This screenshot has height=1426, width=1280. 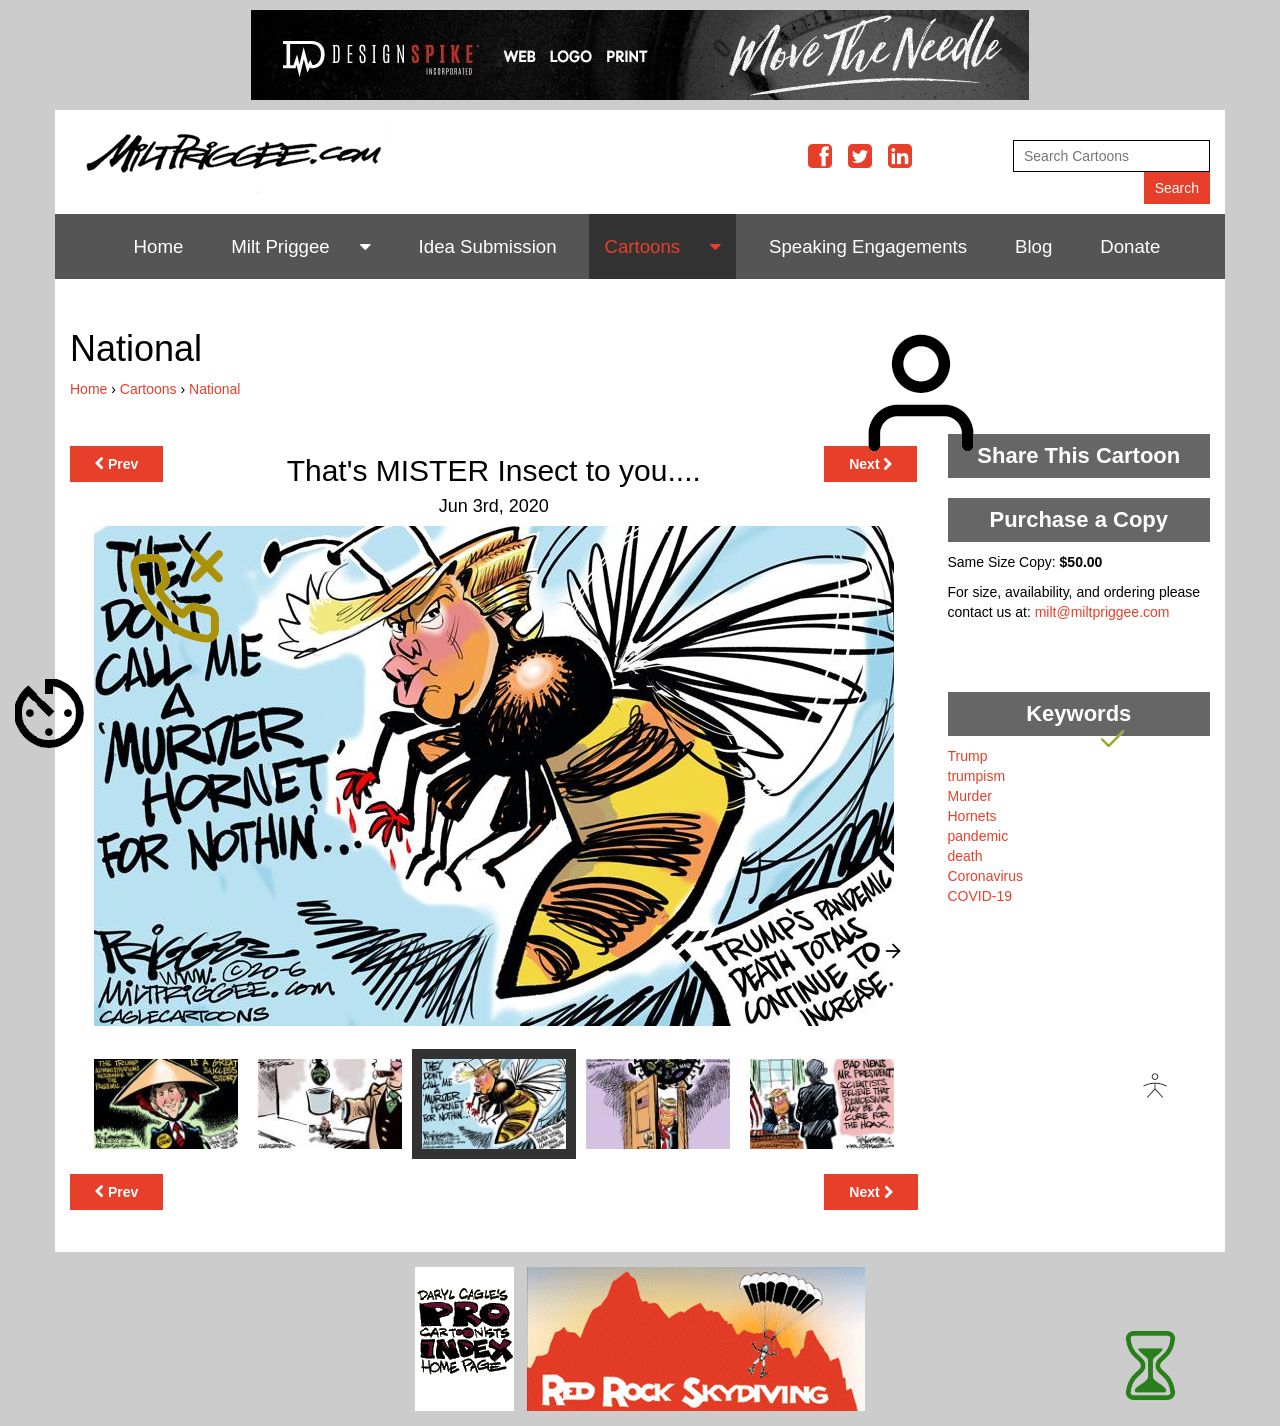 I want to click on set or view a countdown timer, so click(x=49, y=713).